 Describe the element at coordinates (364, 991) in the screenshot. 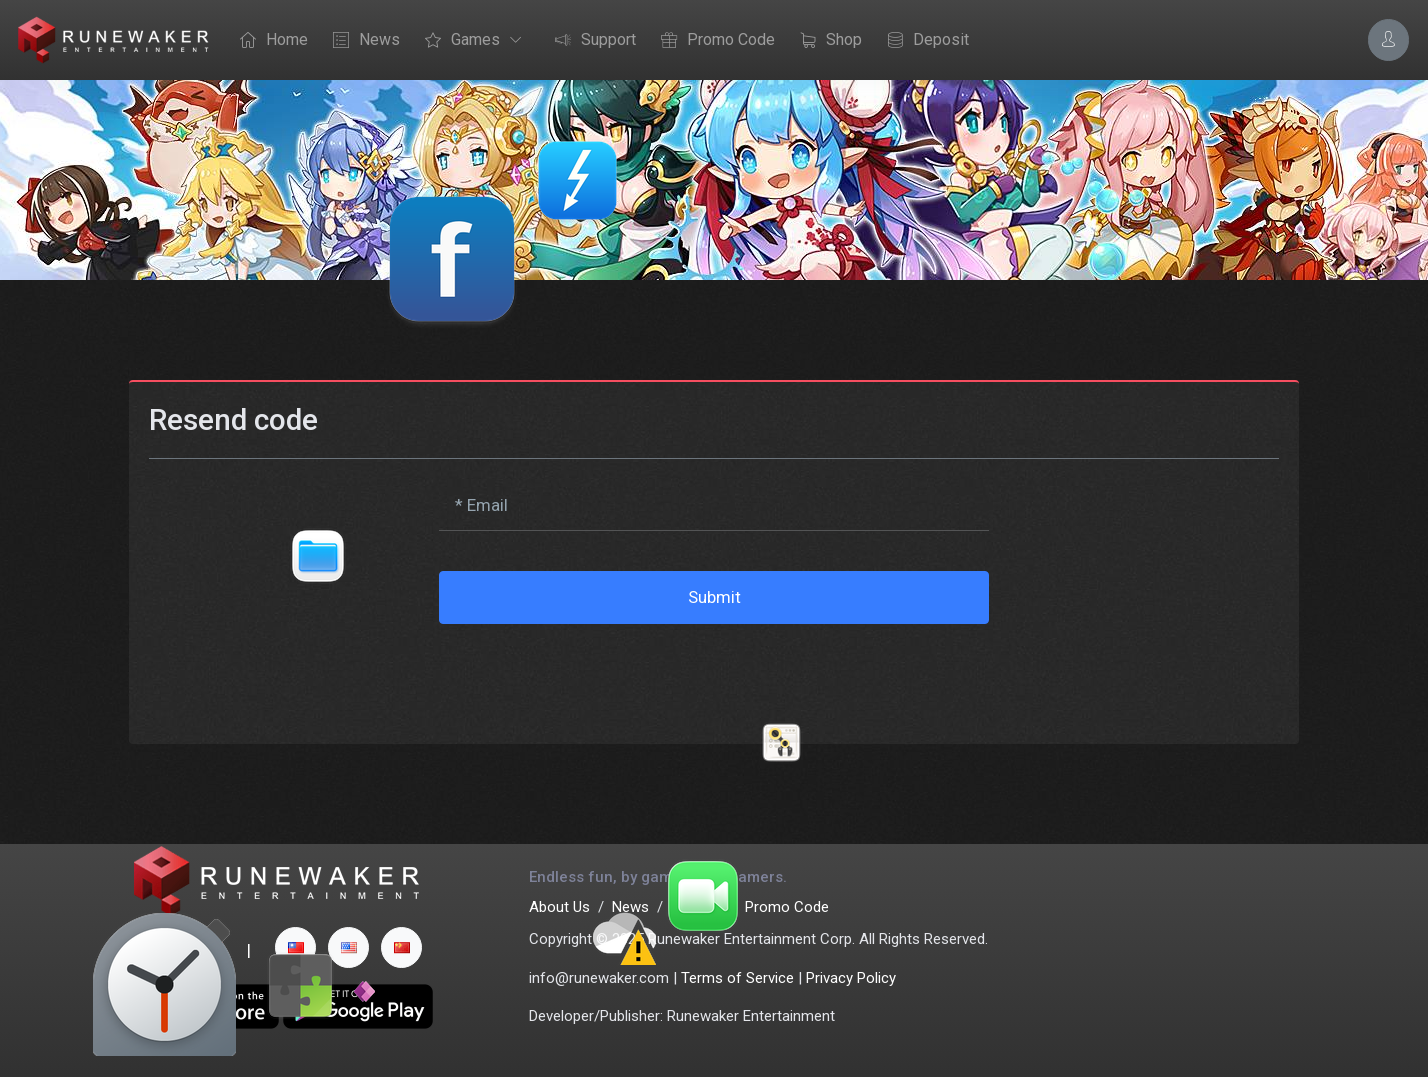

I see `open Microsoft Power Apps` at that location.